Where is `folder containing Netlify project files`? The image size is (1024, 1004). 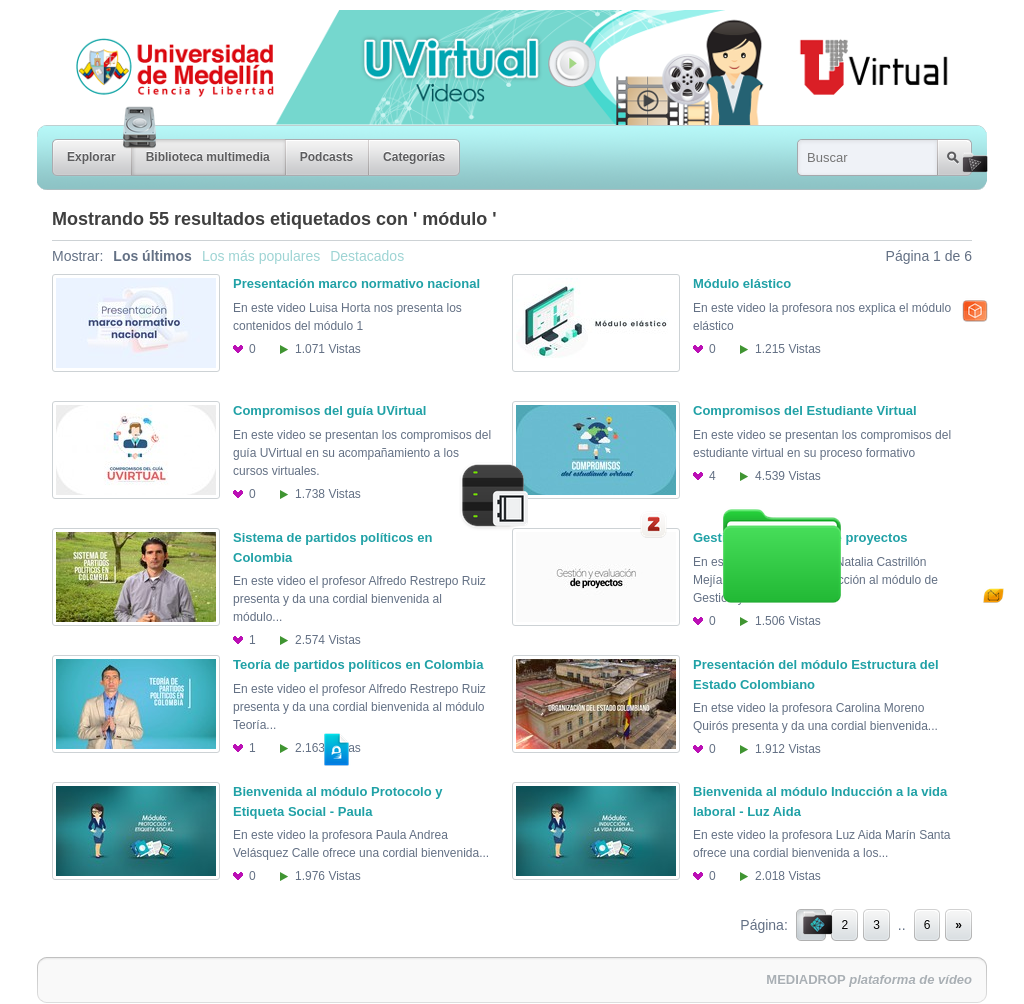
folder containing Netlify project files is located at coordinates (817, 923).